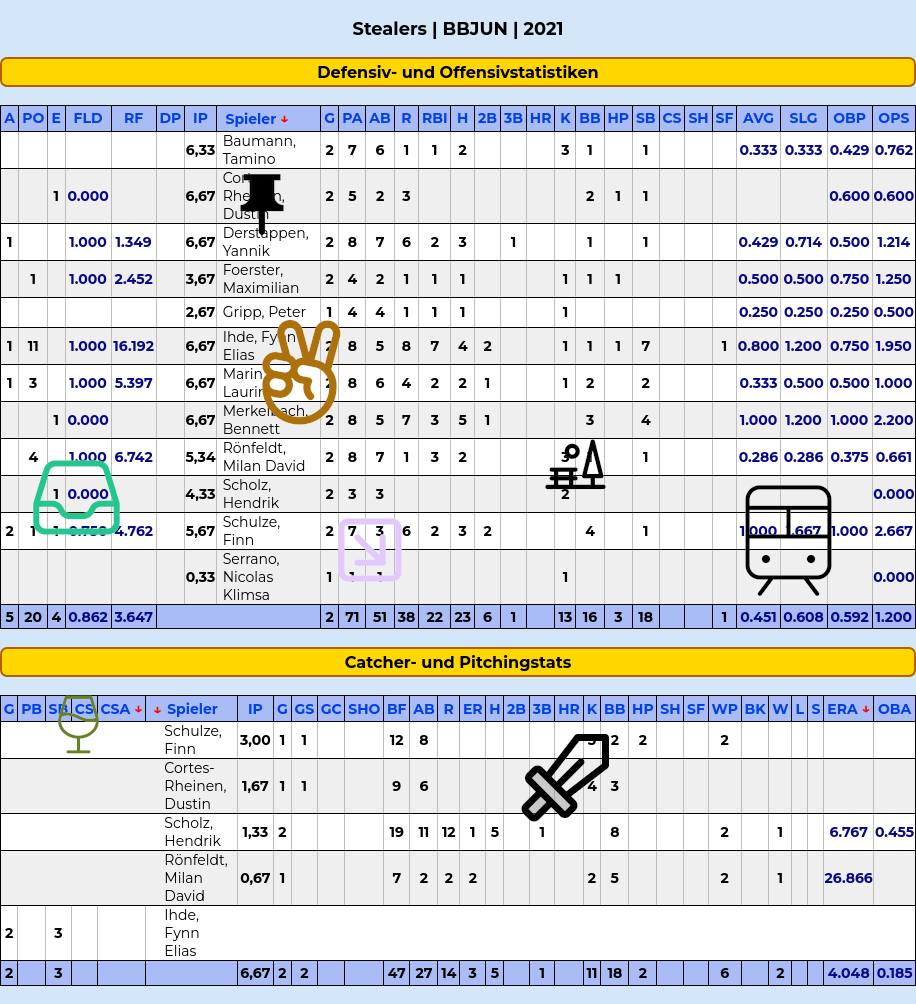 This screenshot has width=916, height=1004. What do you see at coordinates (788, 536) in the screenshot?
I see `view train schedules or transit options` at bounding box center [788, 536].